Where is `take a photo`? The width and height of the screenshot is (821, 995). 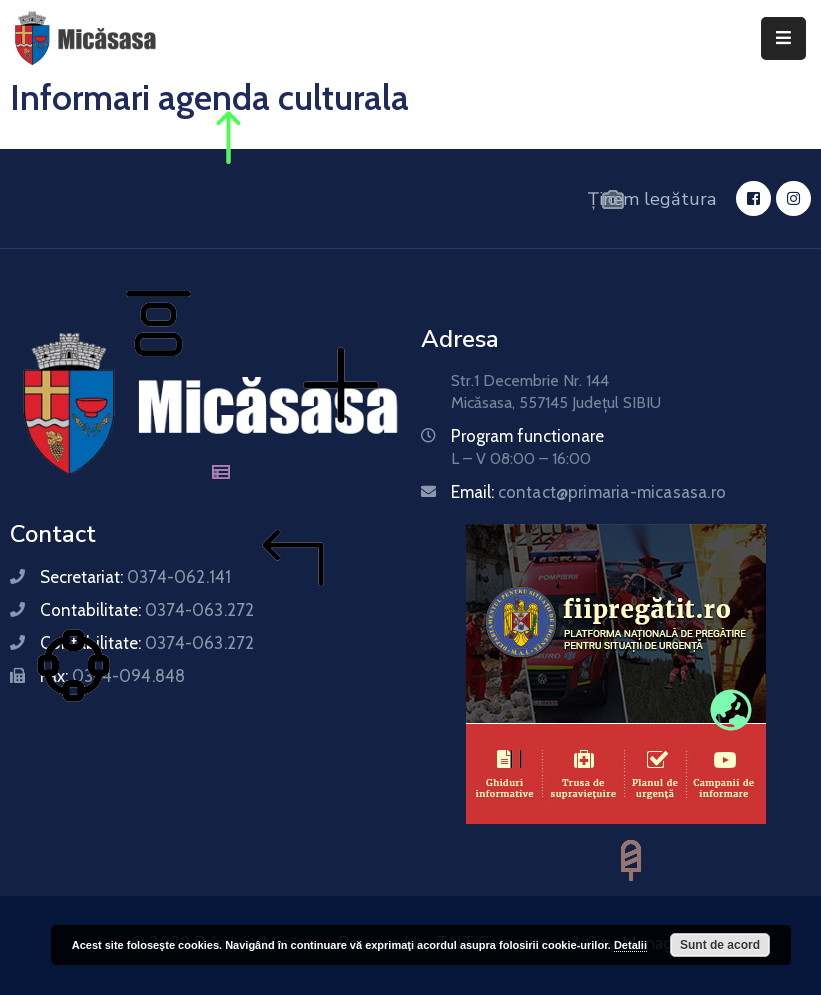 take a photo is located at coordinates (613, 200).